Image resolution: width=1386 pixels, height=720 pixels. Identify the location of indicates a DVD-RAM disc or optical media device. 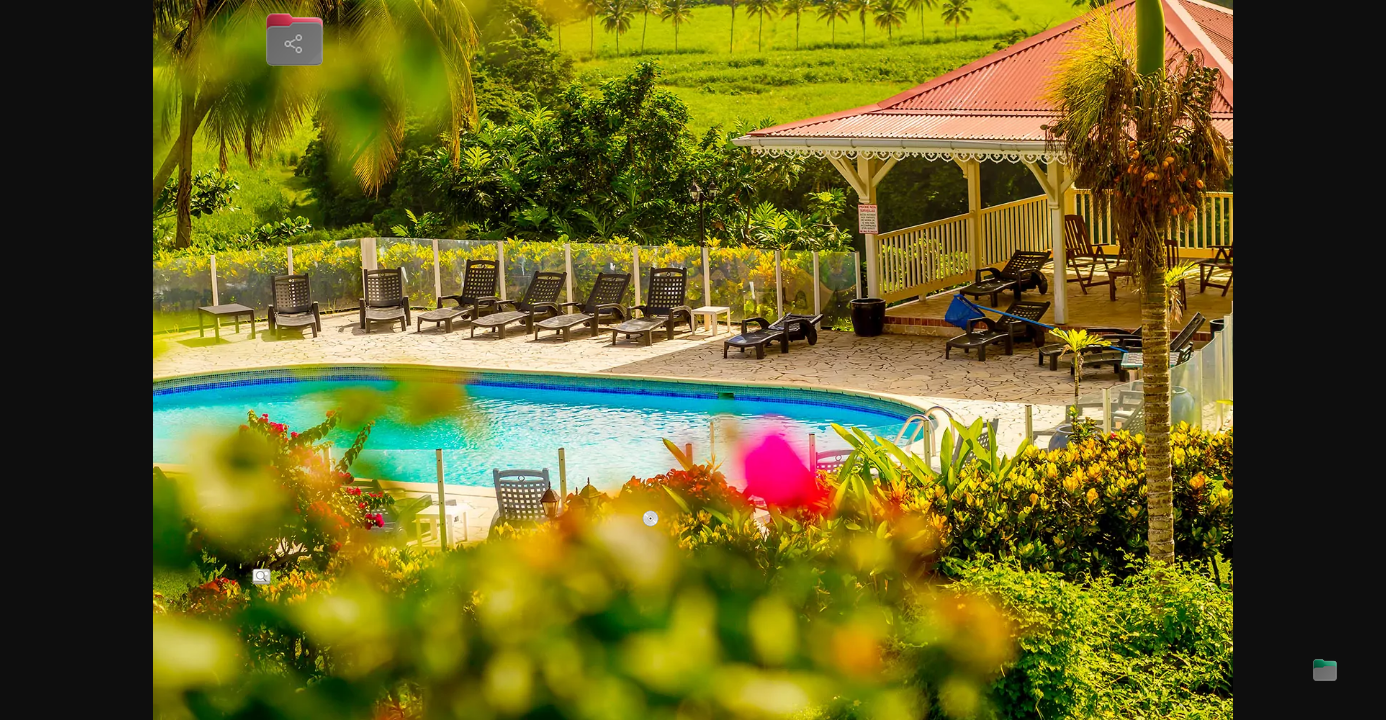
(650, 518).